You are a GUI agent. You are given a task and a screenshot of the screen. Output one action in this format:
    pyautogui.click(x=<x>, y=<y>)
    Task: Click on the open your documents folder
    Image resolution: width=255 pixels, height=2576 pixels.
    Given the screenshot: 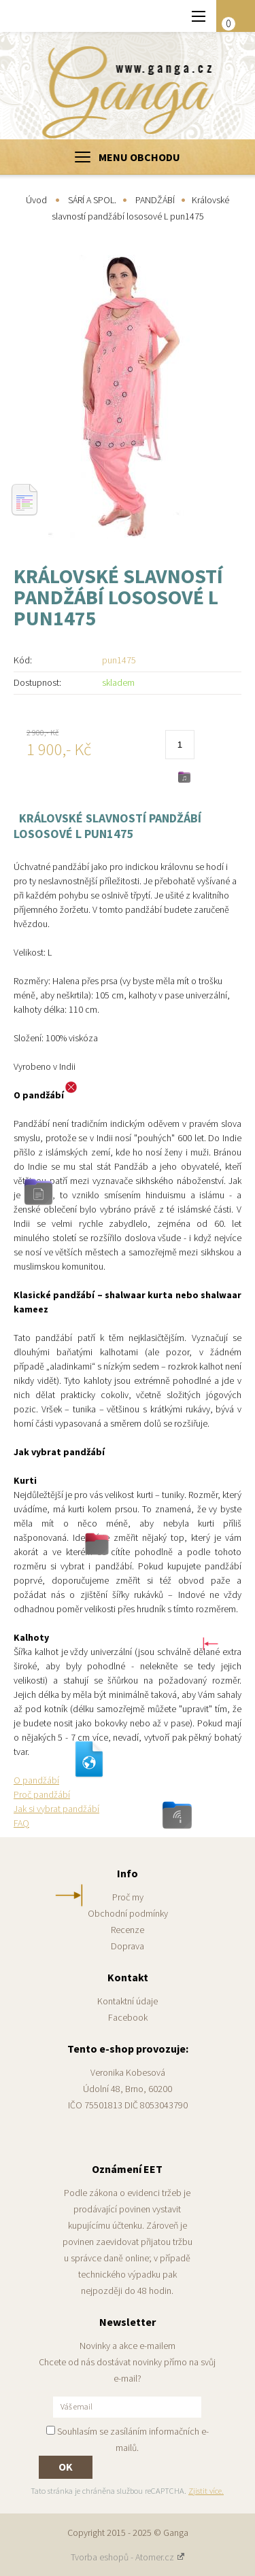 What is the action you would take?
    pyautogui.click(x=38, y=1191)
    